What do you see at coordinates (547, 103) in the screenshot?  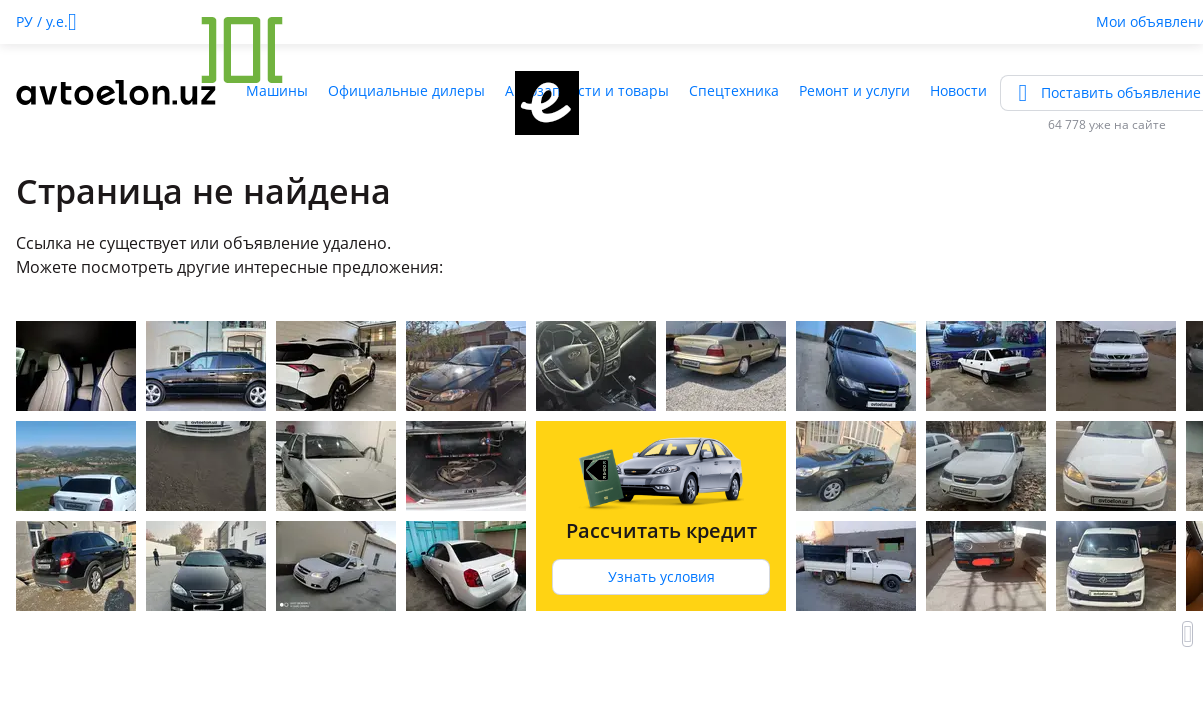 I see `ember.js framework logo` at bounding box center [547, 103].